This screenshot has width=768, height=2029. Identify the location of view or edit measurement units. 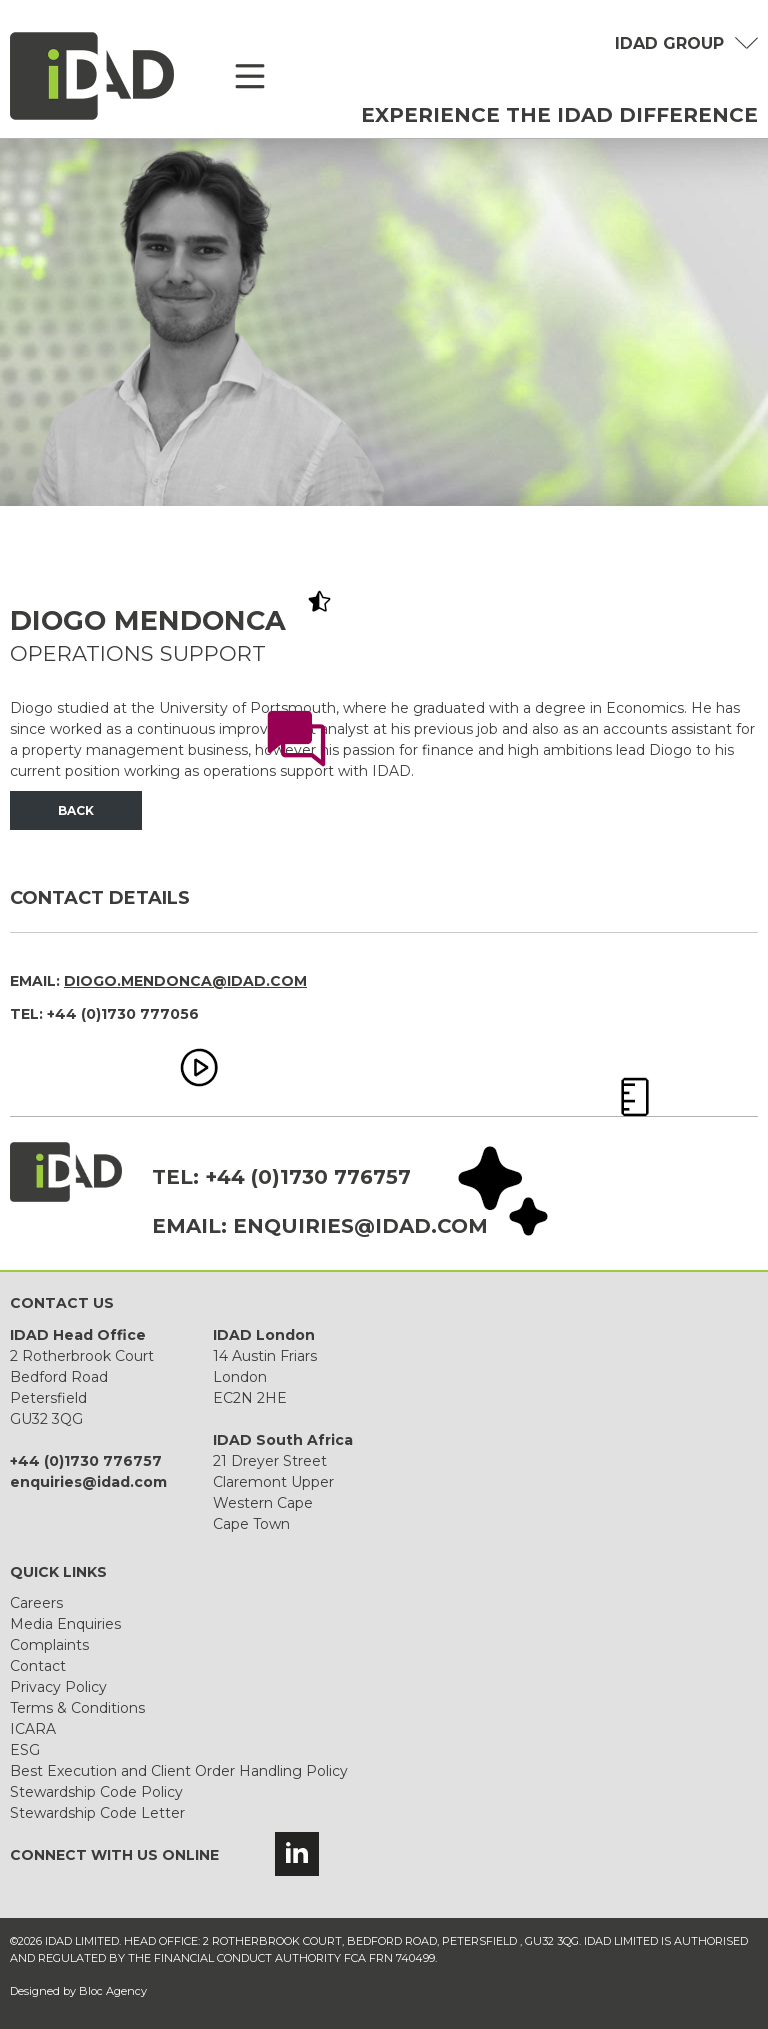
(635, 1097).